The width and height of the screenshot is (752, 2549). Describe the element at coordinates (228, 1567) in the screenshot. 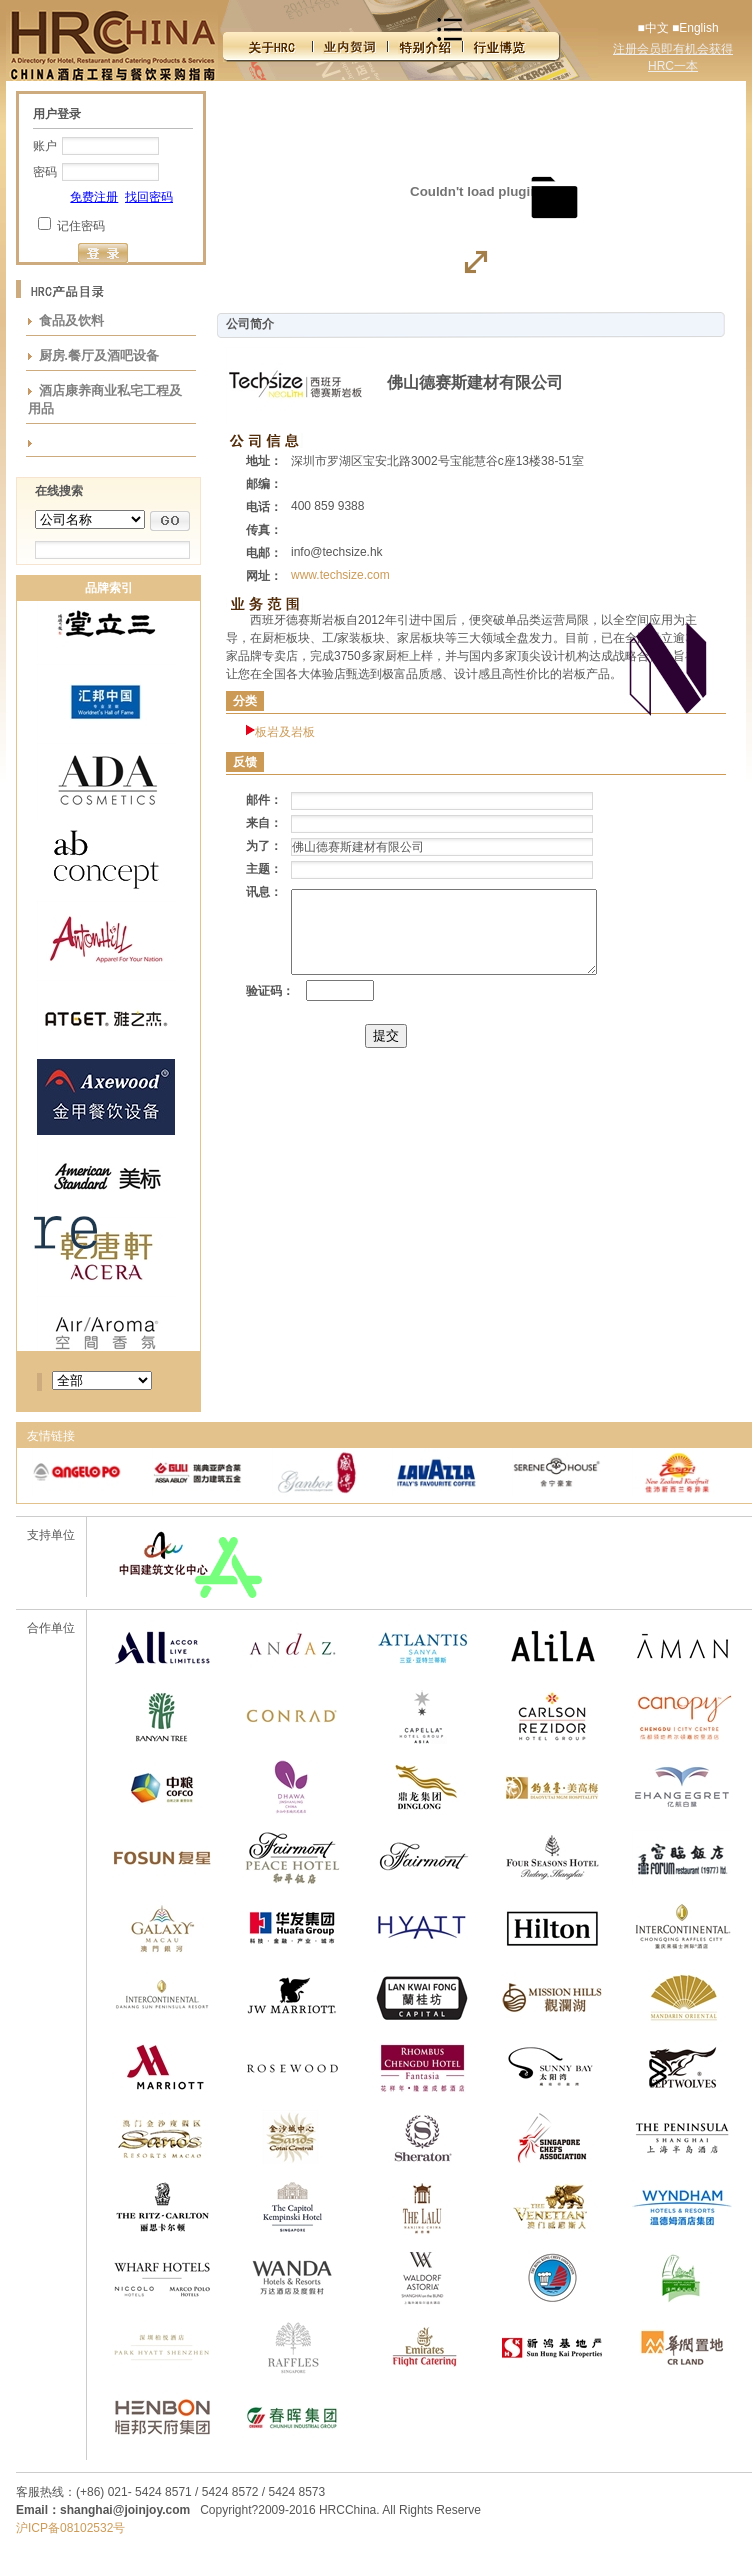

I see `open the App Store` at that location.